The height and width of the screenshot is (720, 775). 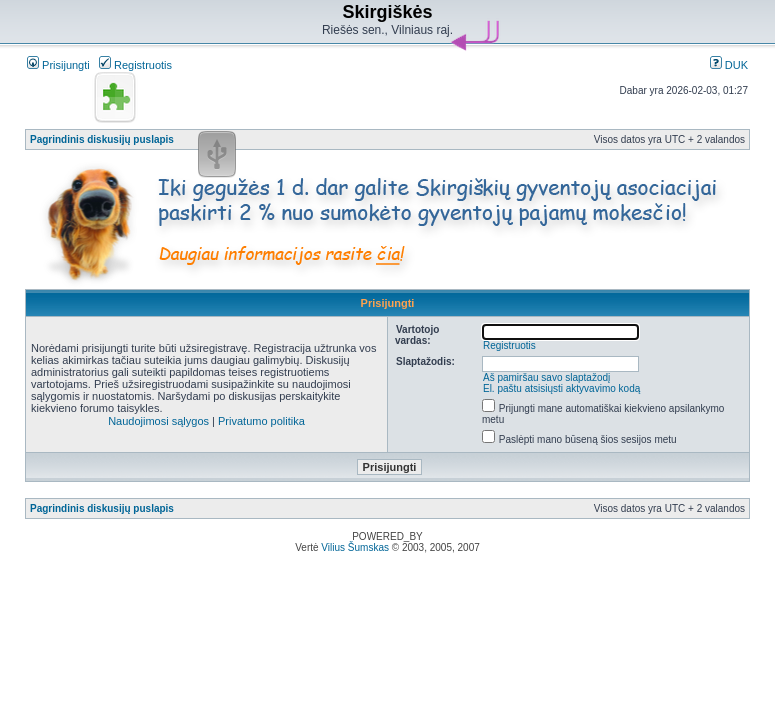 I want to click on reply to all recipients in an email thread, so click(x=474, y=32).